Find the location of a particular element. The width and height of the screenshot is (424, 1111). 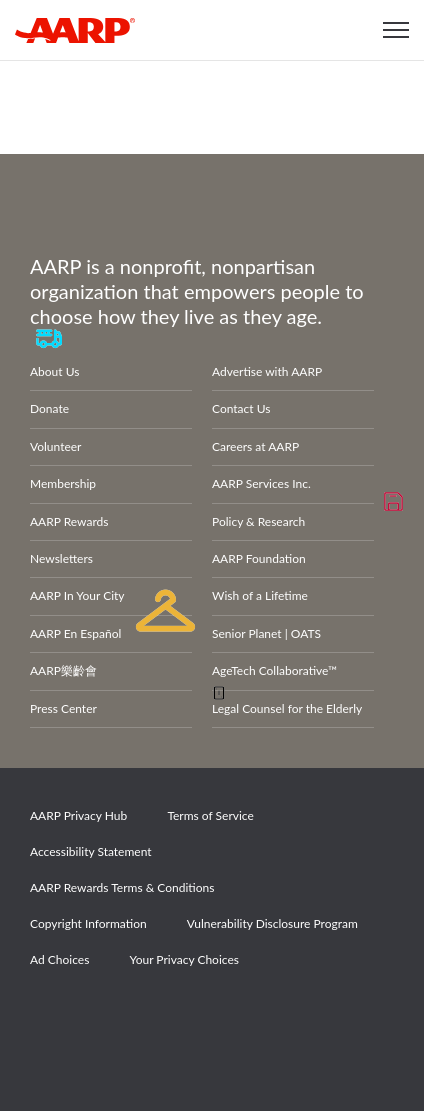

emergency services or fire department contact is located at coordinates (48, 337).